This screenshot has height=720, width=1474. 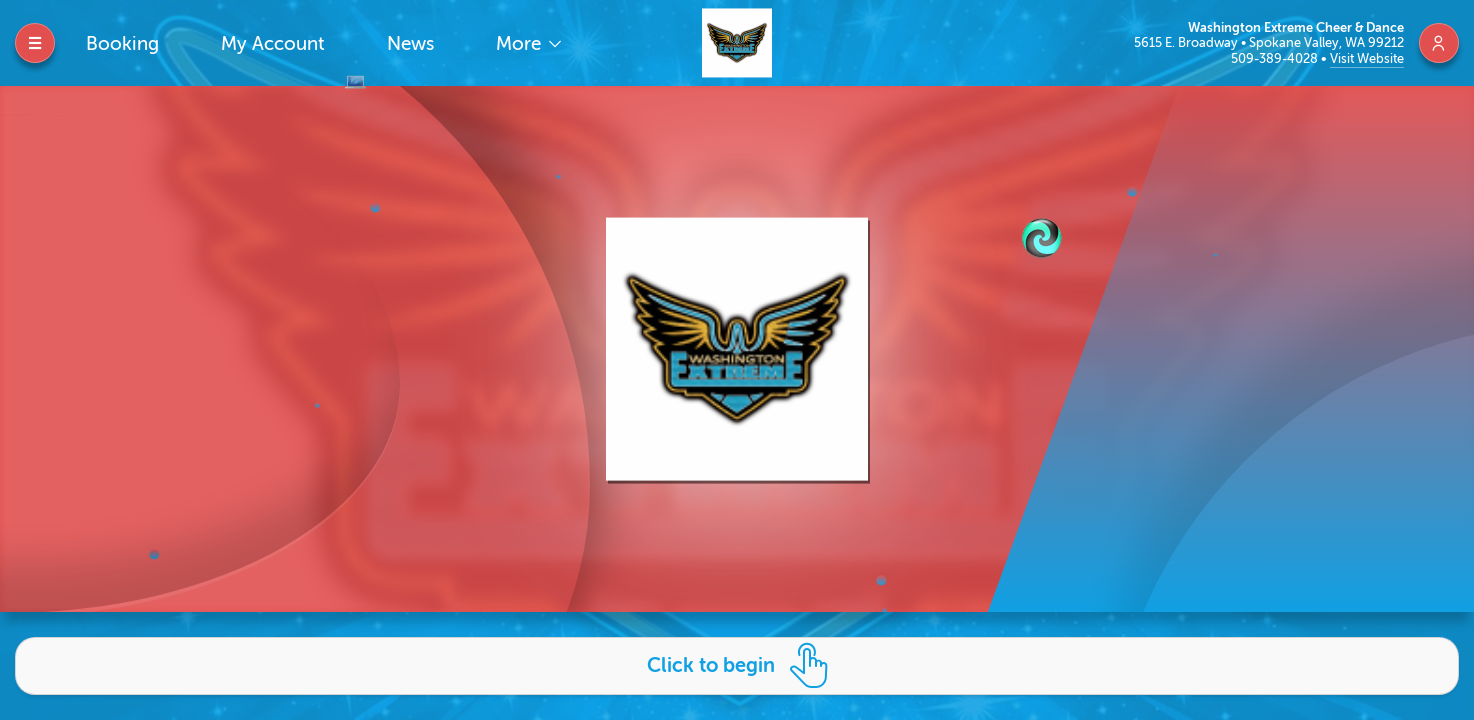 What do you see at coordinates (1042, 238) in the screenshot?
I see `disk erasing or secure wipe in progress` at bounding box center [1042, 238].